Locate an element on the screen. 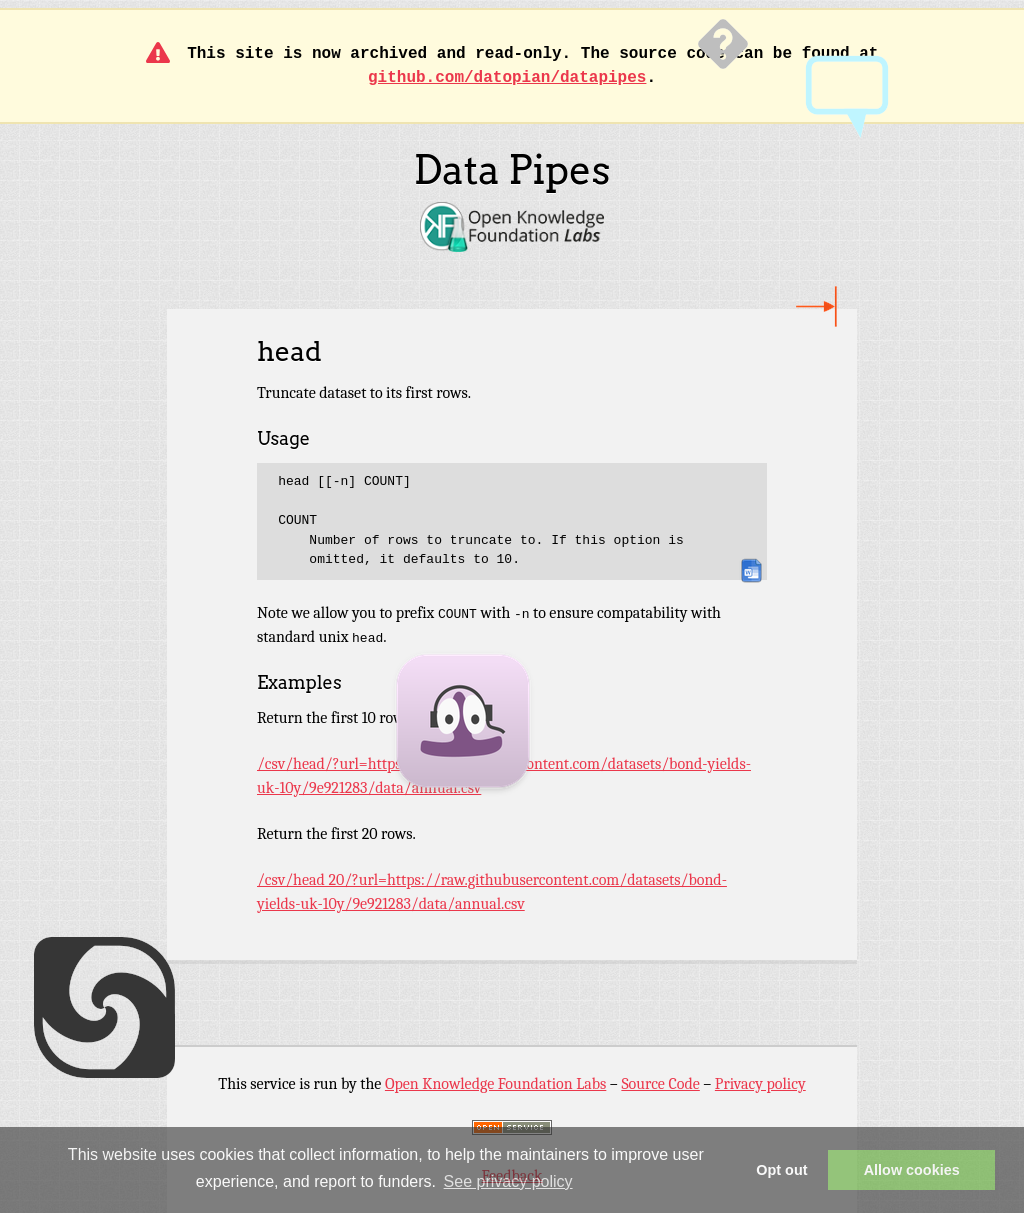 This screenshot has width=1024, height=1213. open meld file comparison tool is located at coordinates (104, 1007).